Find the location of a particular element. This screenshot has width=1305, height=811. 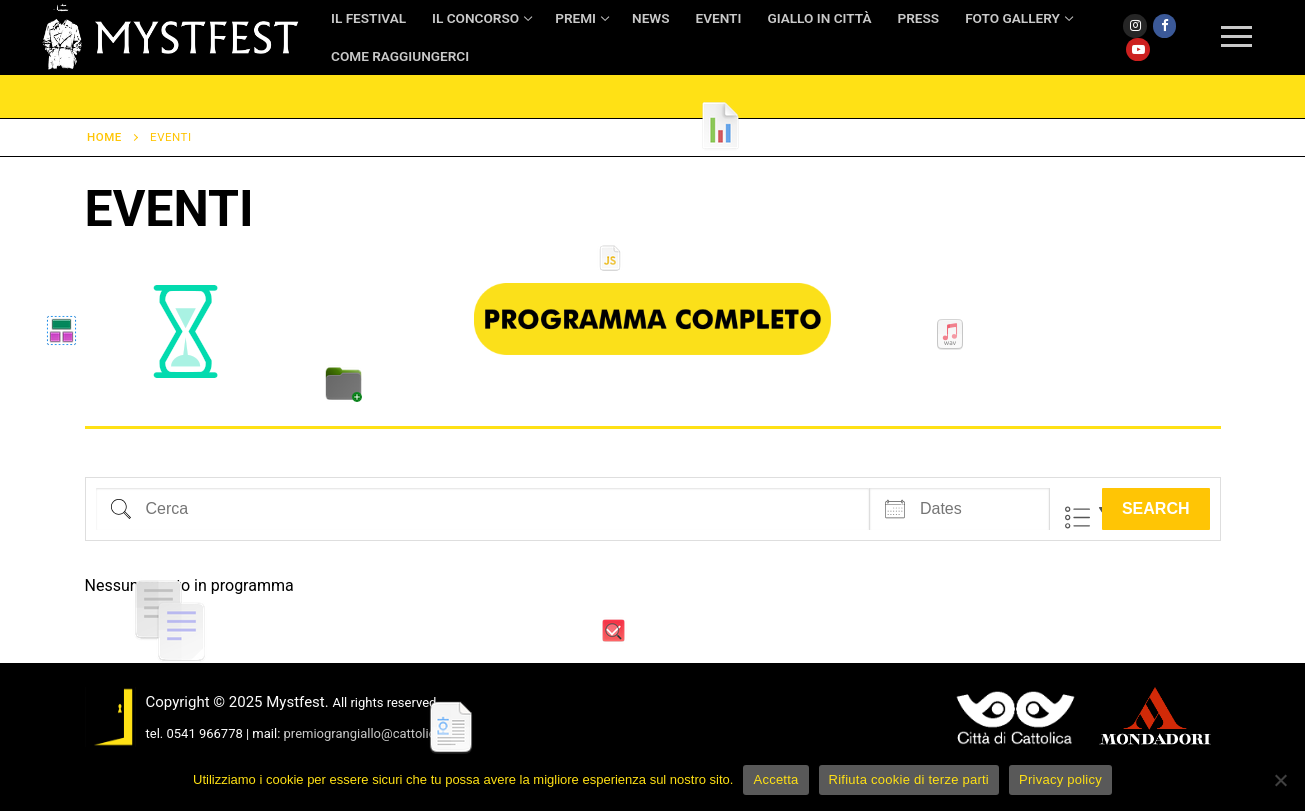

access screen time settings is located at coordinates (188, 331).